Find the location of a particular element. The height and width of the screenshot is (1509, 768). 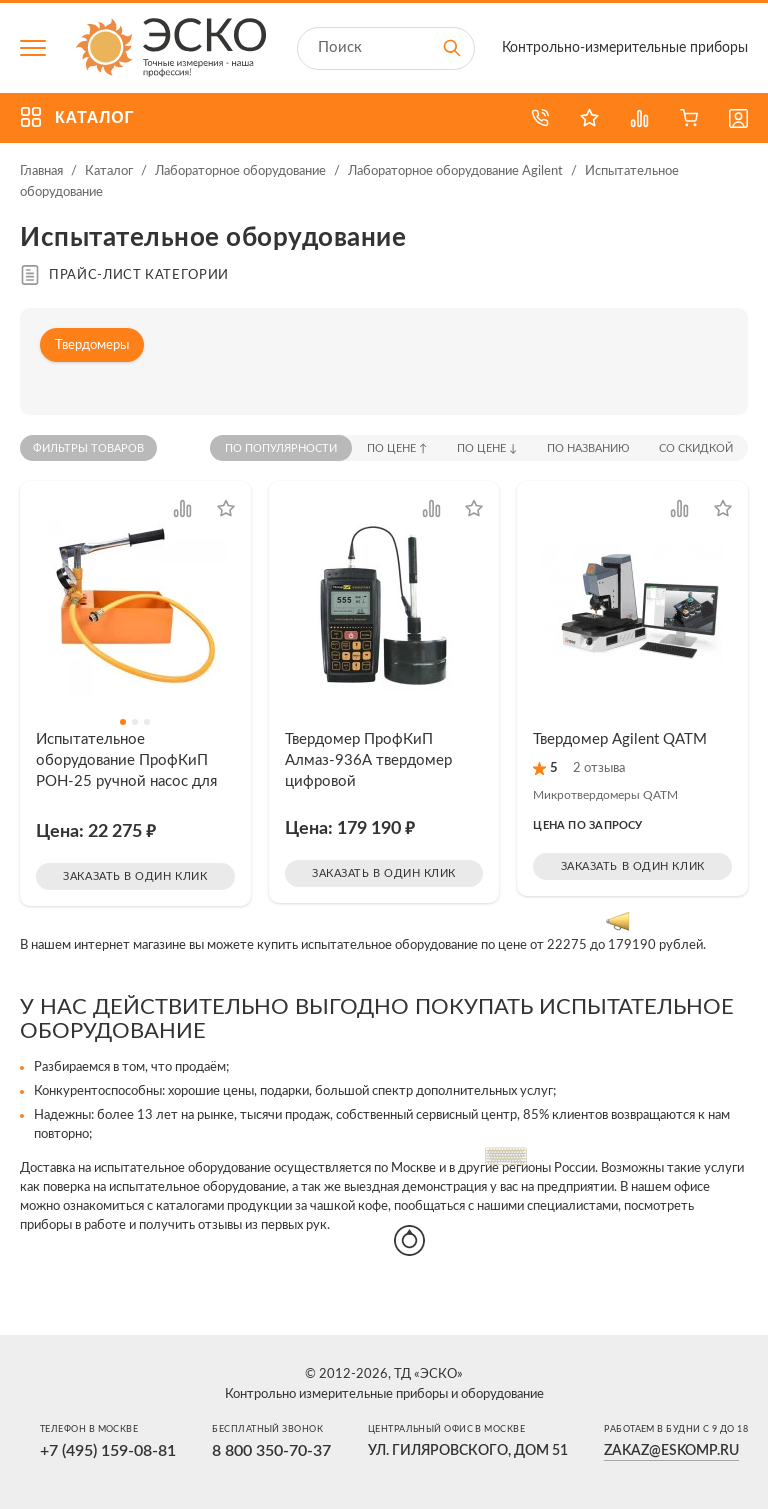

access privacy settings is located at coordinates (409, 1240).